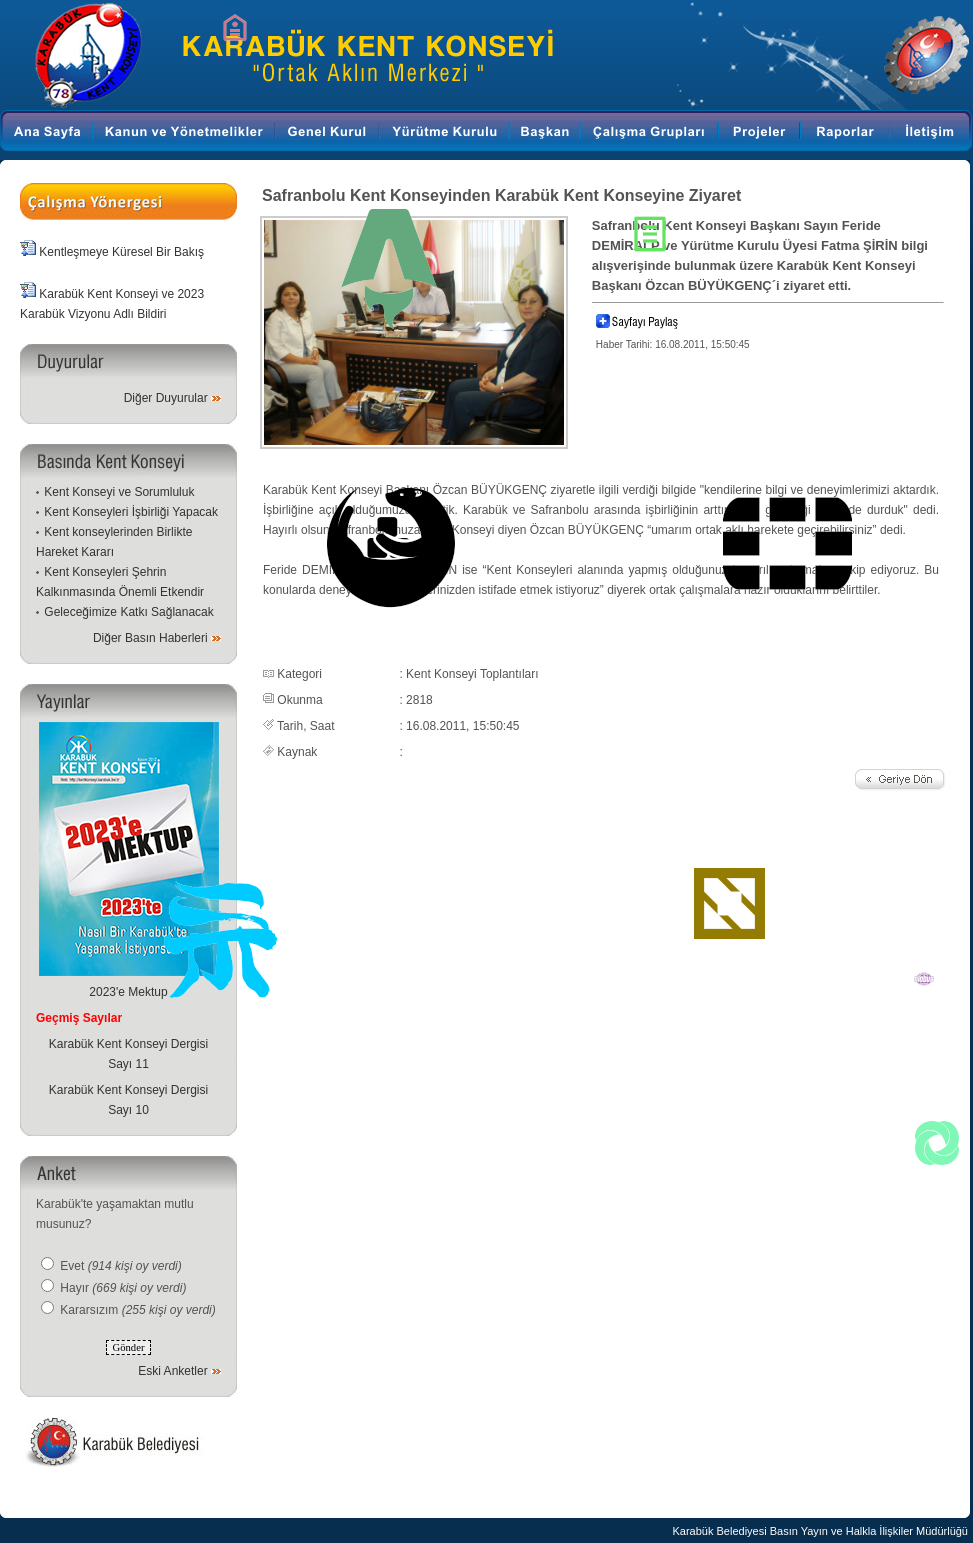 The height and width of the screenshot is (1543, 973). Describe the element at coordinates (389, 269) in the screenshot. I see `astro web framework logo` at that location.